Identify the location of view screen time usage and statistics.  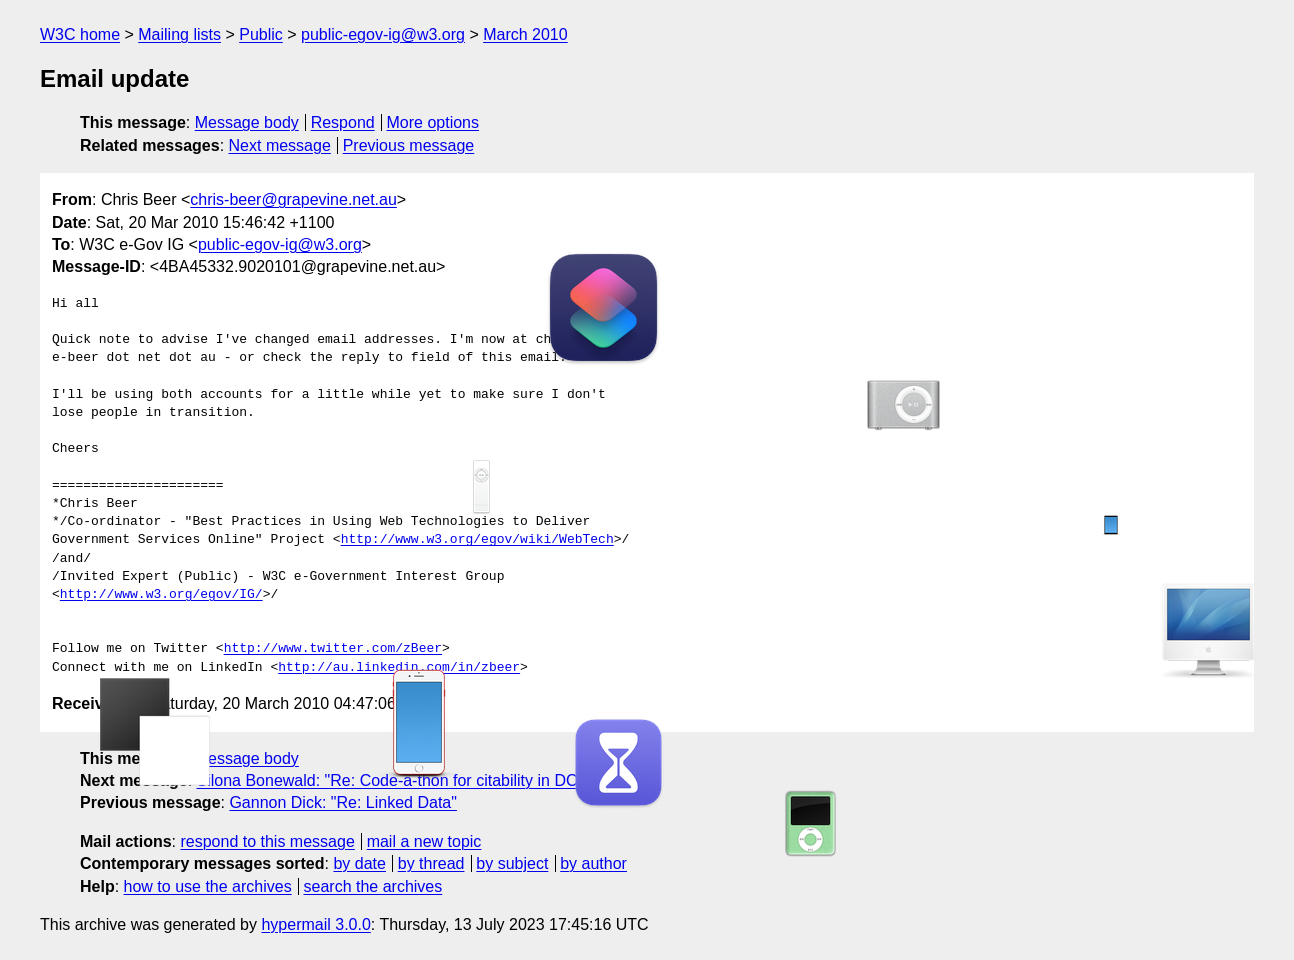
(618, 762).